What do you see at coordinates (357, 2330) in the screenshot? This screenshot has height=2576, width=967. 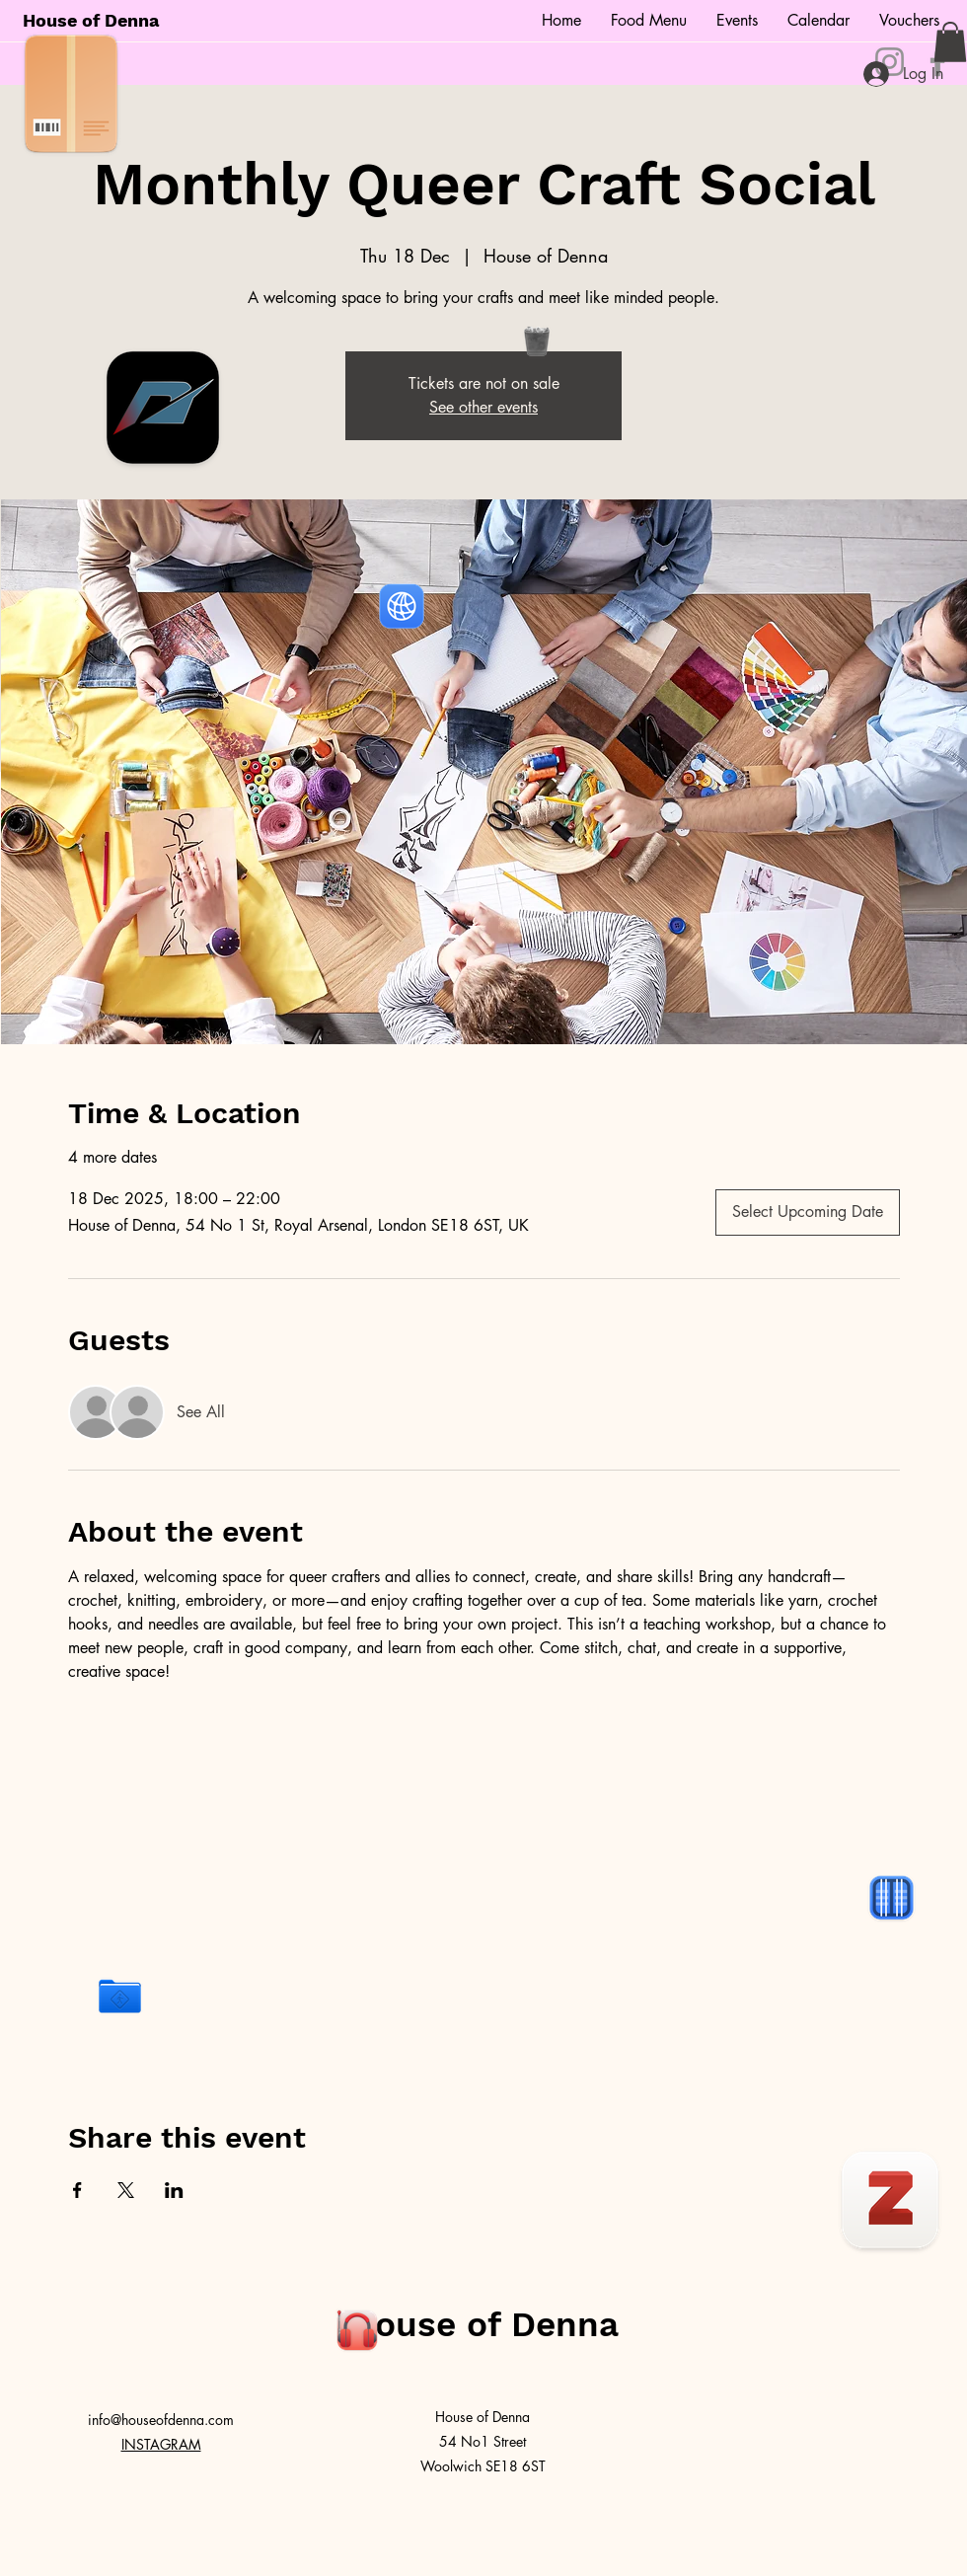 I see `open audio sharing app` at bounding box center [357, 2330].